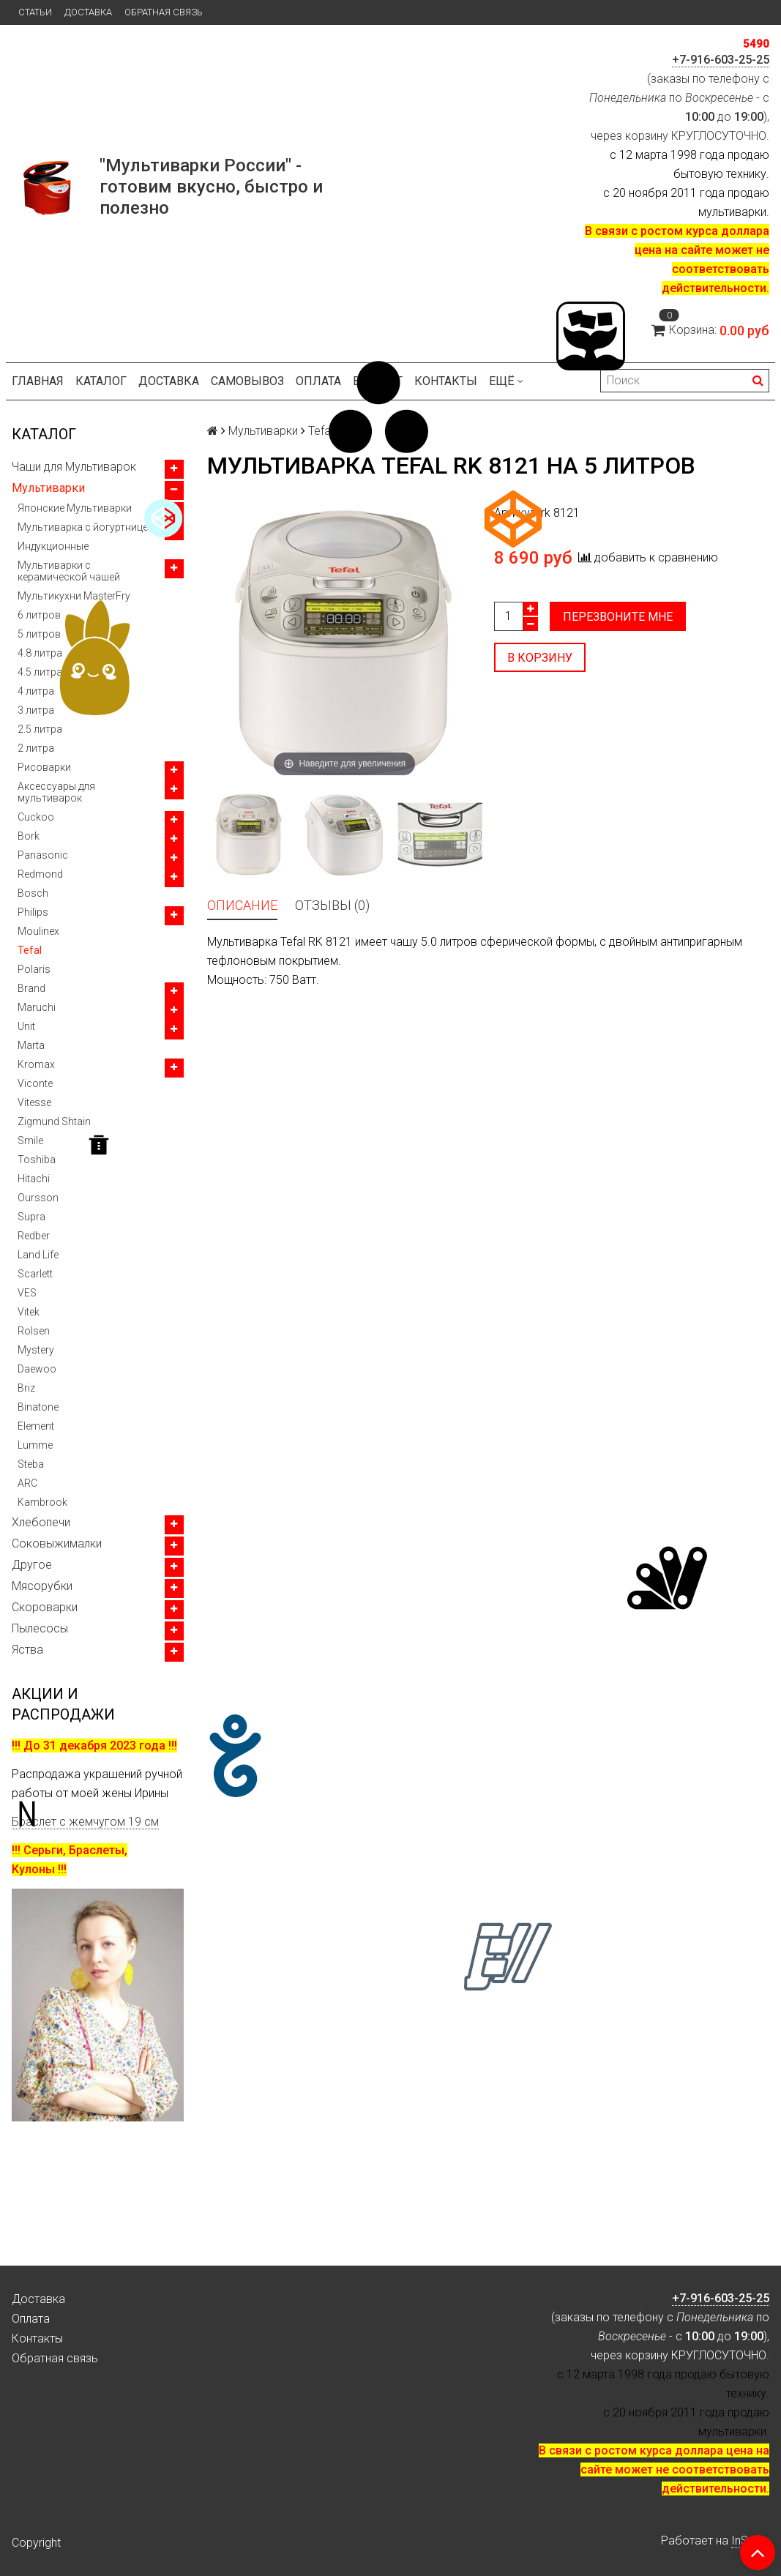 The width and height of the screenshot is (781, 2576). What do you see at coordinates (27, 1814) in the screenshot?
I see `open Netflix app` at bounding box center [27, 1814].